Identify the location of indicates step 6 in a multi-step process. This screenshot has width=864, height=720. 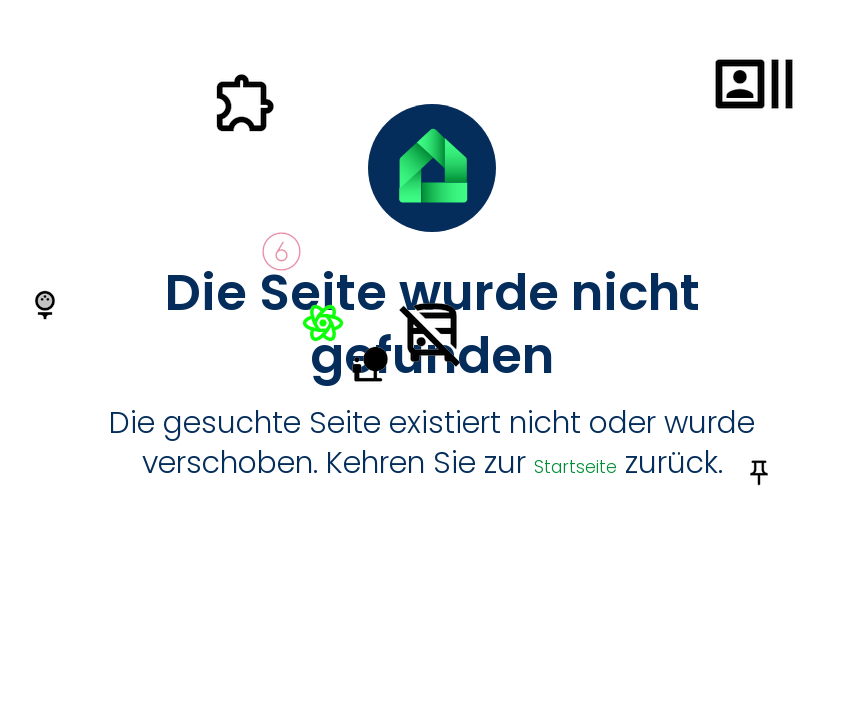
(281, 251).